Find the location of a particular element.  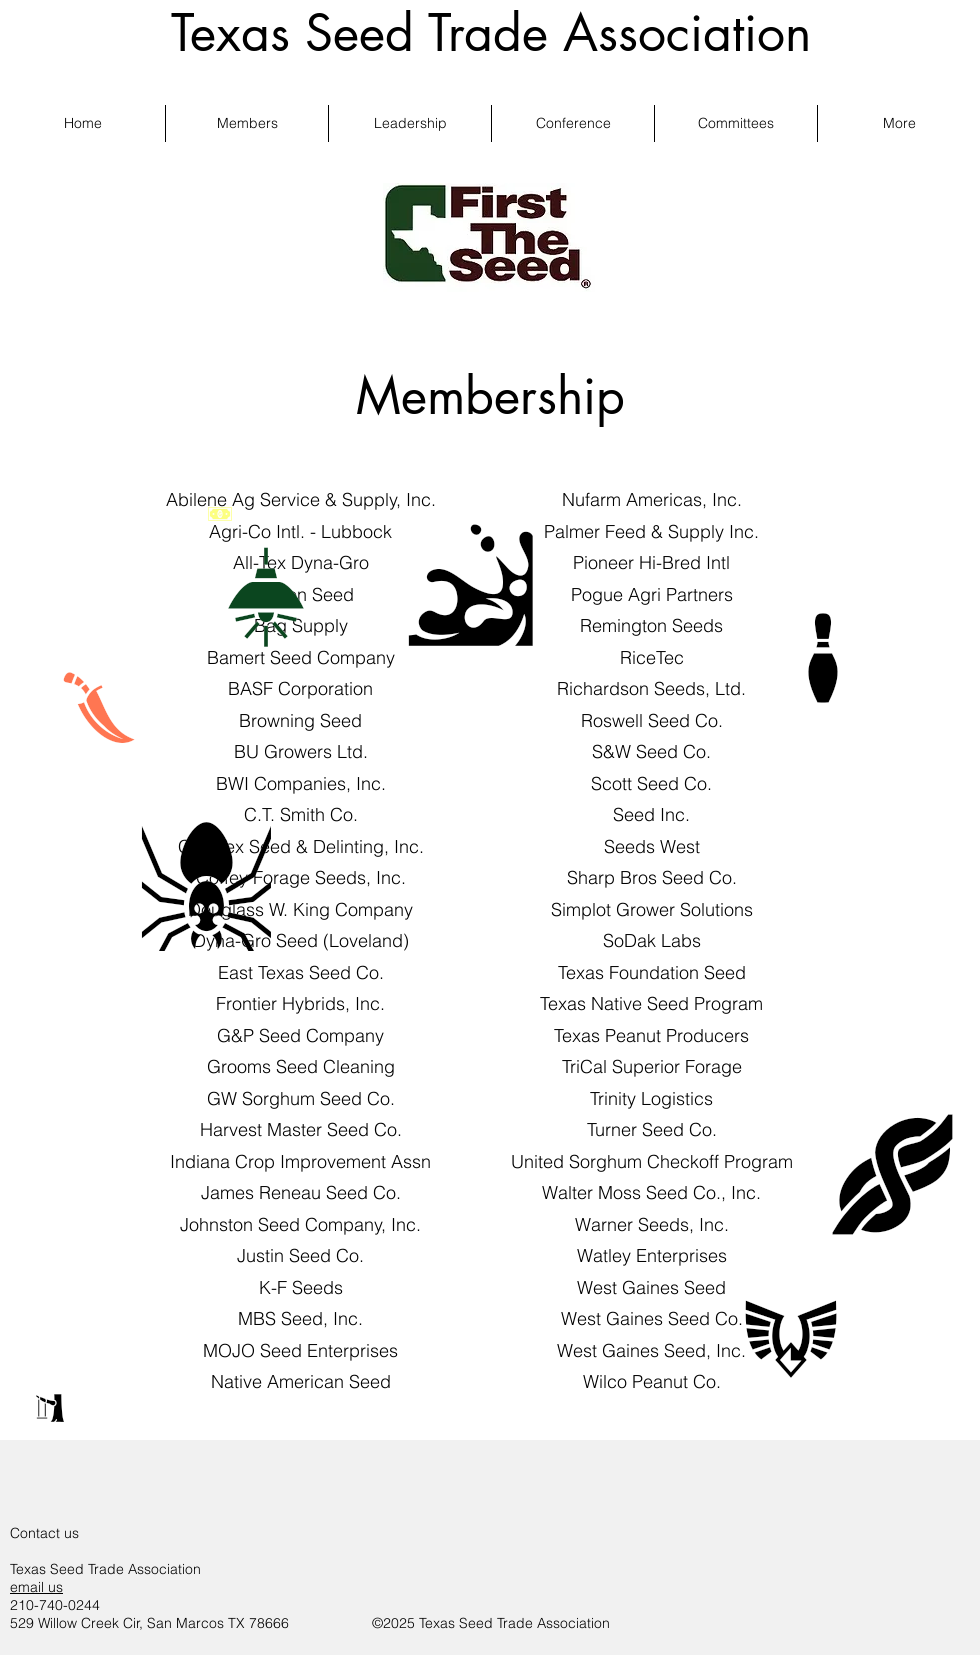

indicates liquid or slime-type item in game inventory is located at coordinates (471, 584).